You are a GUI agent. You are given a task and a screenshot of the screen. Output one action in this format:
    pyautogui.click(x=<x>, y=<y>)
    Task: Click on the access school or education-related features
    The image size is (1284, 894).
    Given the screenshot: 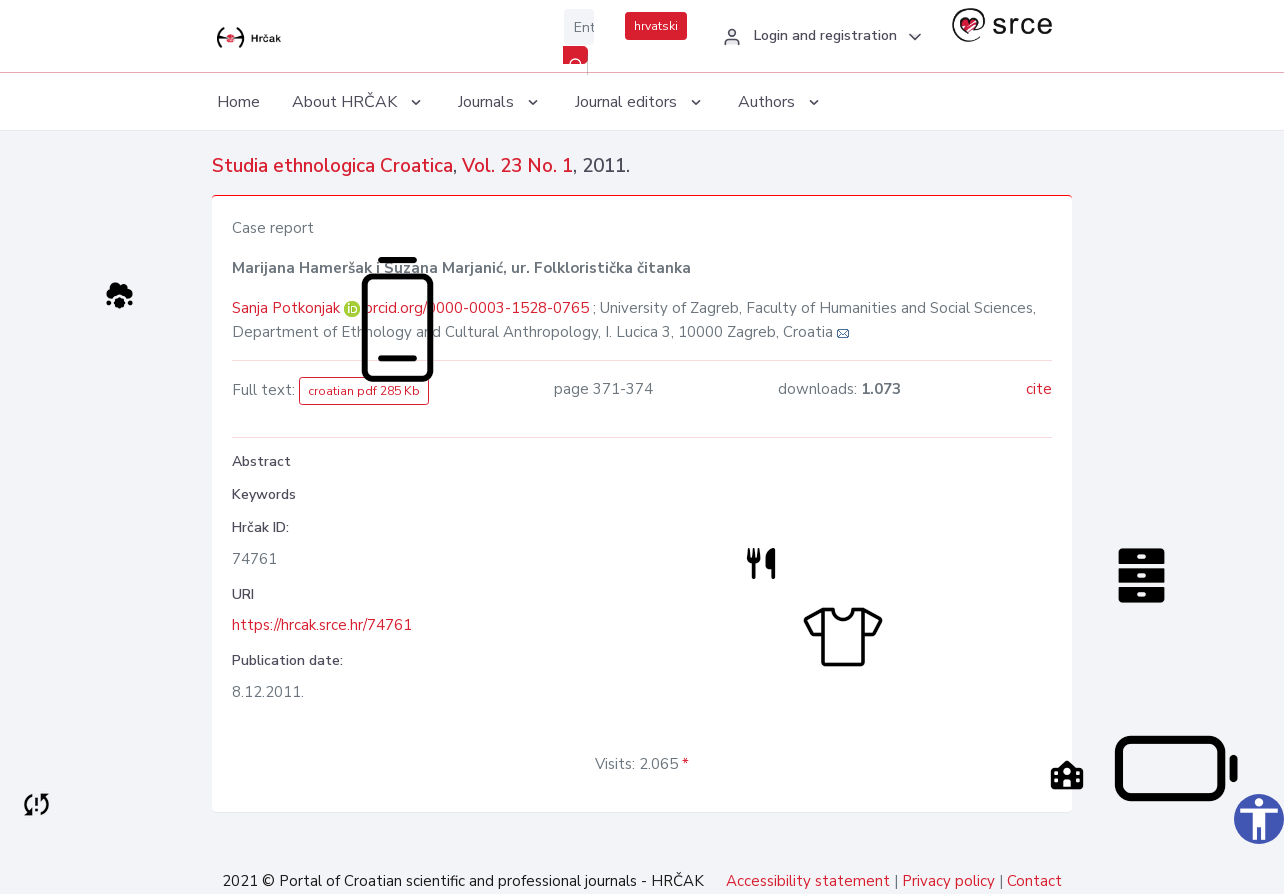 What is the action you would take?
    pyautogui.click(x=1067, y=775)
    